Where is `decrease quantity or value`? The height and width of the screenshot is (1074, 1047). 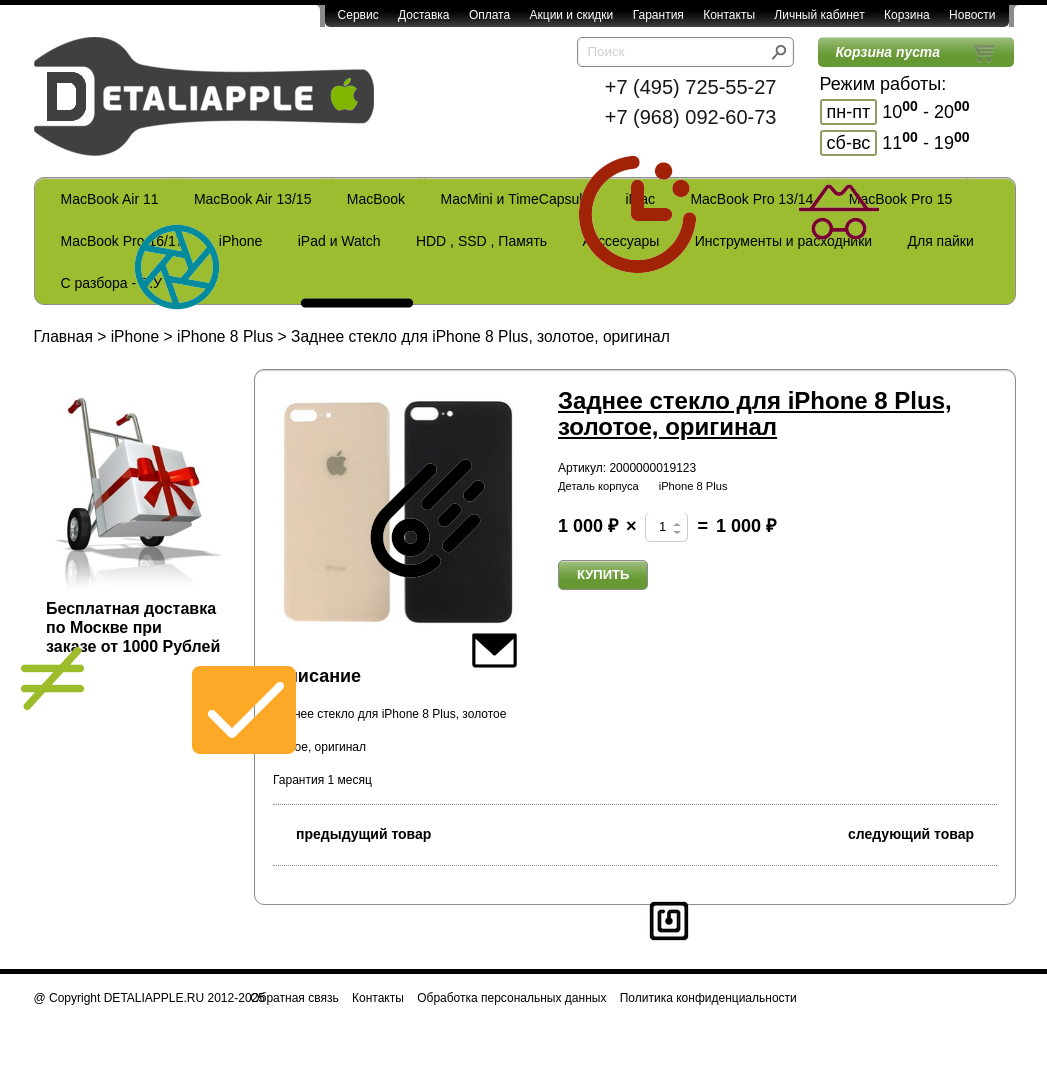
decrease quantity or value is located at coordinates (357, 303).